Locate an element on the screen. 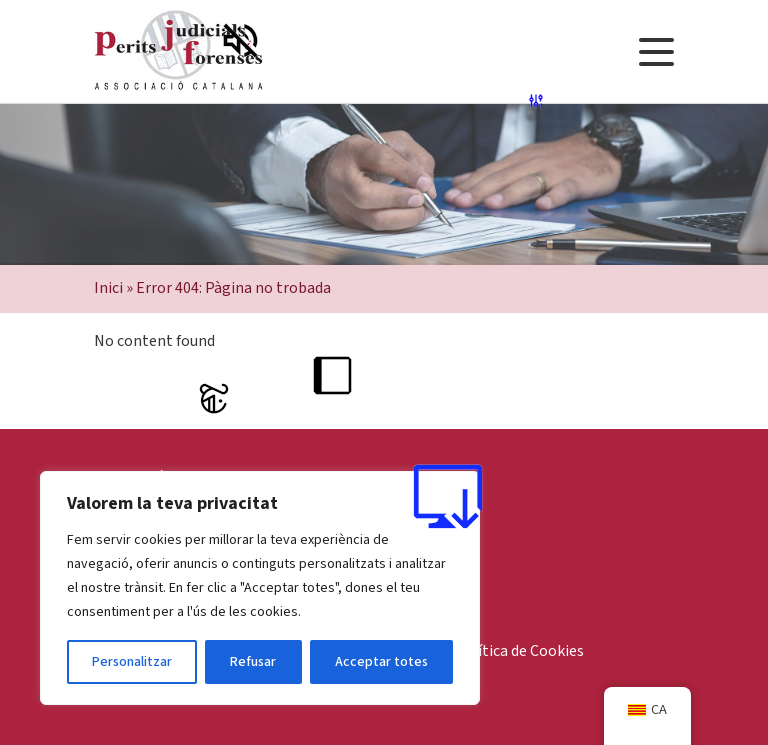 The image size is (768, 745). settings require attention or action is located at coordinates (536, 101).